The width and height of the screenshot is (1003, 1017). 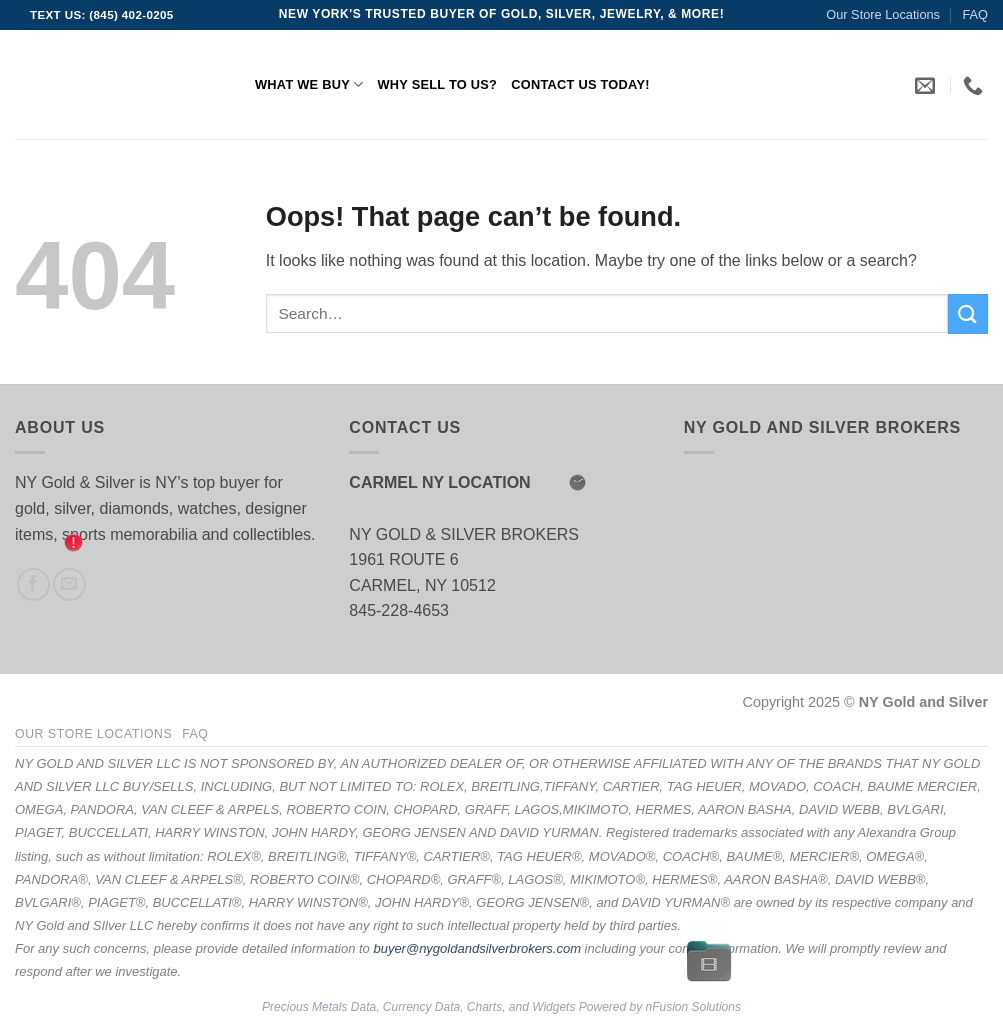 What do you see at coordinates (709, 961) in the screenshot?
I see `open your videos folder` at bounding box center [709, 961].